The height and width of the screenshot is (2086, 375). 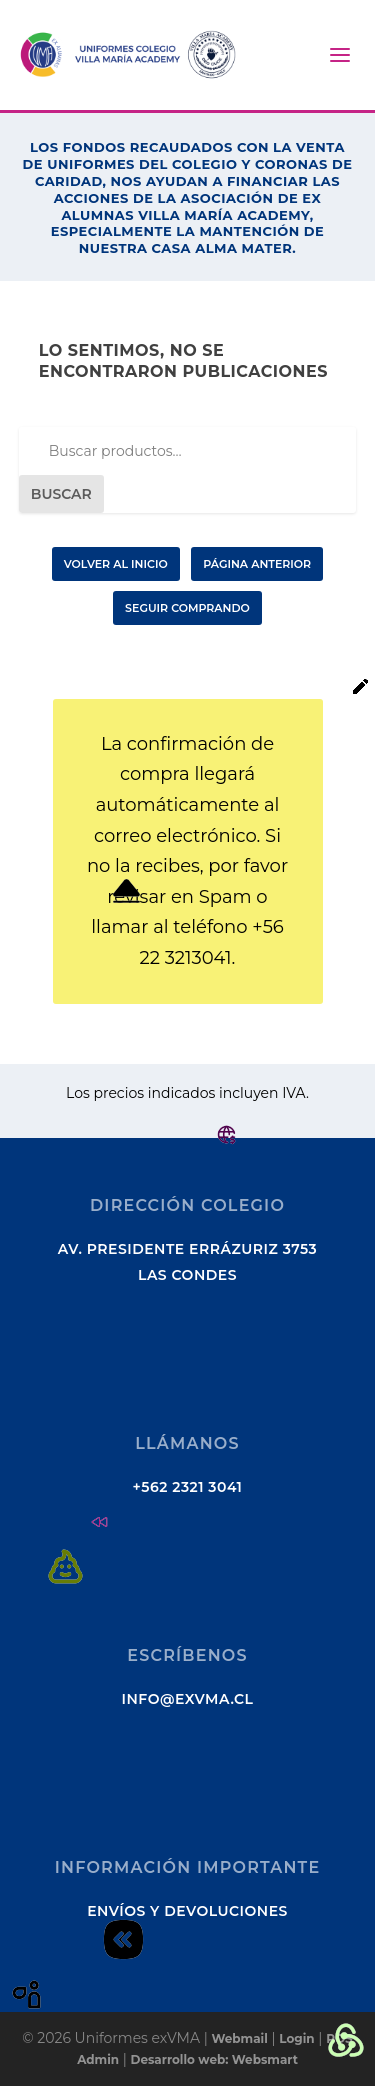 What do you see at coordinates (123, 1939) in the screenshot?
I see `go back to the previous screen` at bounding box center [123, 1939].